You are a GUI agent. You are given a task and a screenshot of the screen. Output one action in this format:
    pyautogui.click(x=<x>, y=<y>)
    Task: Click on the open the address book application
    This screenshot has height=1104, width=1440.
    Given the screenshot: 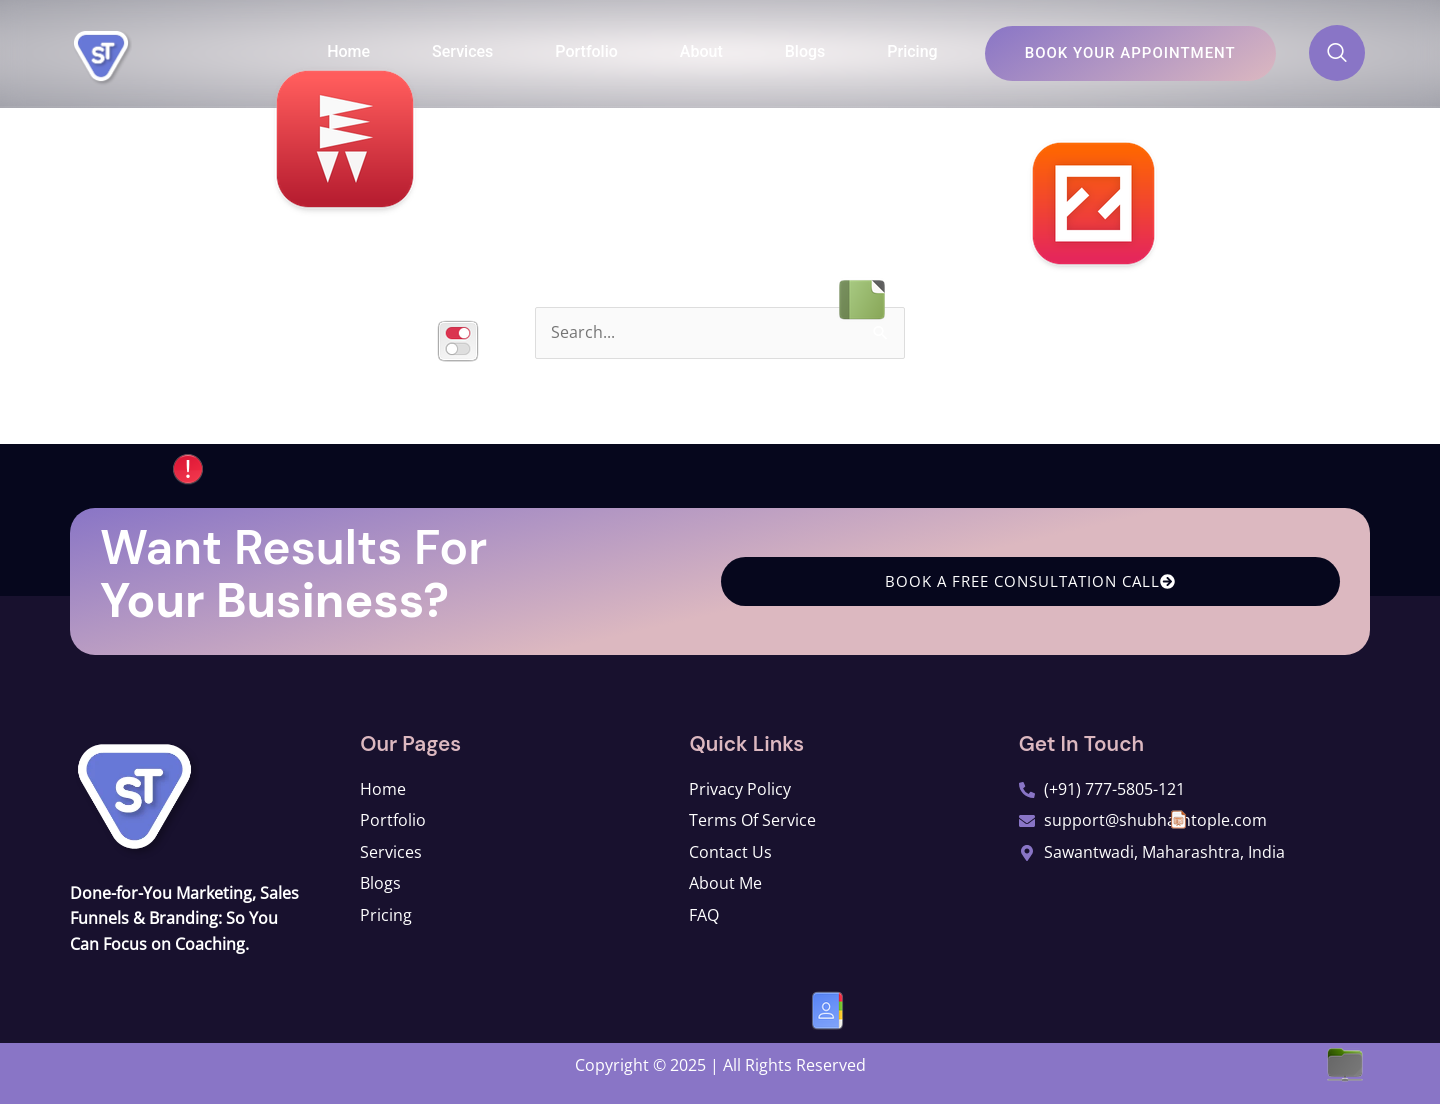 What is the action you would take?
    pyautogui.click(x=827, y=1010)
    